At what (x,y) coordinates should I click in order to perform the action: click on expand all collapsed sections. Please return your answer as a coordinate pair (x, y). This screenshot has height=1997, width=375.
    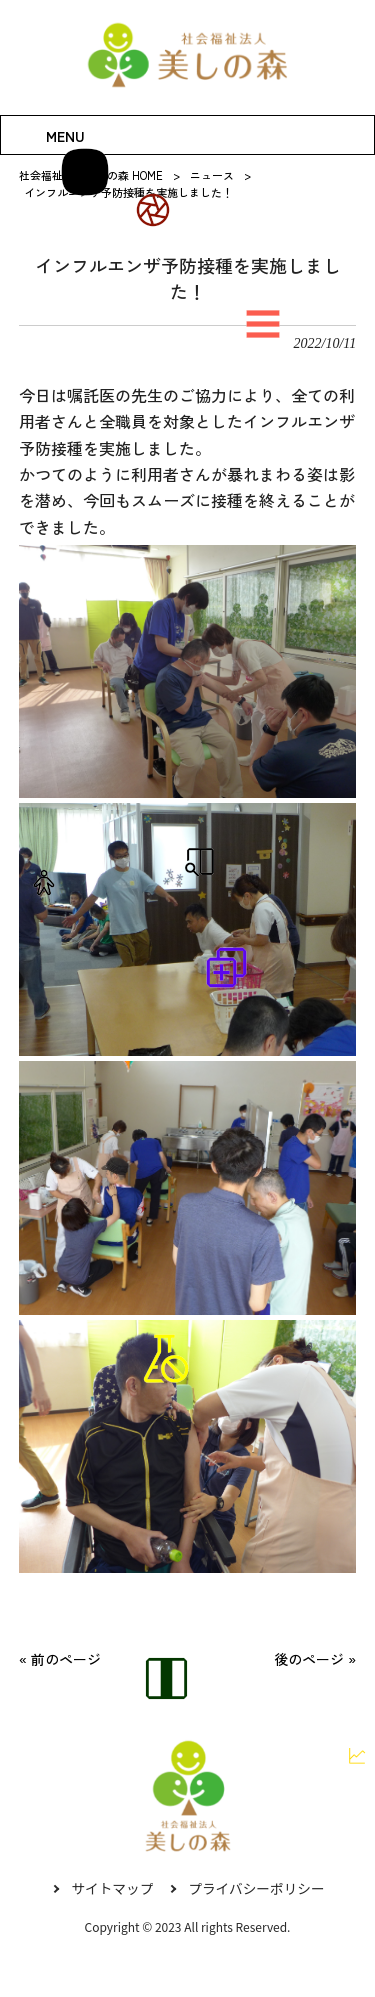
    Looking at the image, I should click on (226, 967).